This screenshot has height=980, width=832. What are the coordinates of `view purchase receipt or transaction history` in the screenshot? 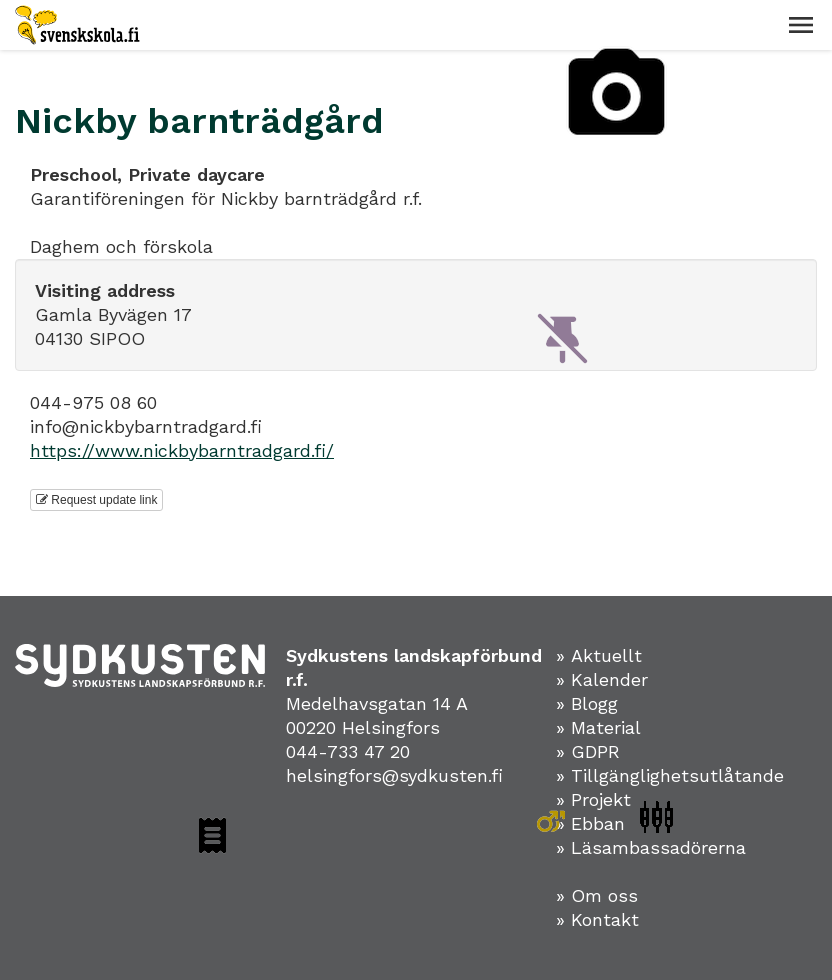 It's located at (212, 835).